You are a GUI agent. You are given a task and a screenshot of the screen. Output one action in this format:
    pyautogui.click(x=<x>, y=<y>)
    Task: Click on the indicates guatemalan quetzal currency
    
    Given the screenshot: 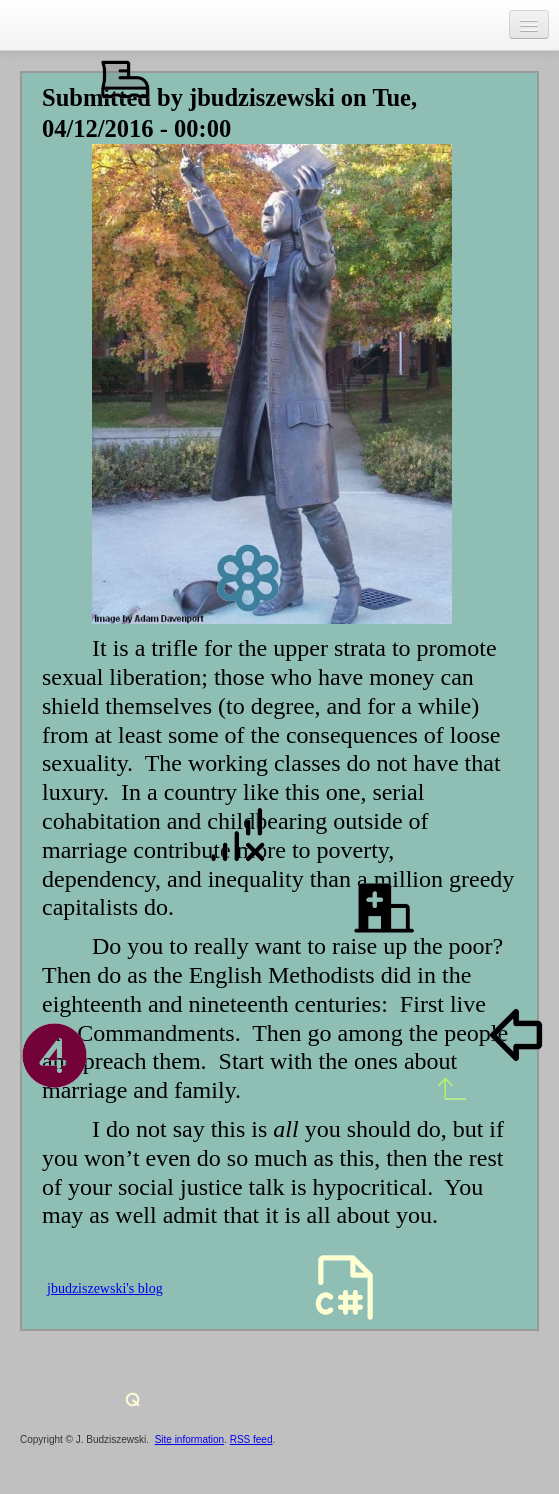 What is the action you would take?
    pyautogui.click(x=132, y=1399)
    